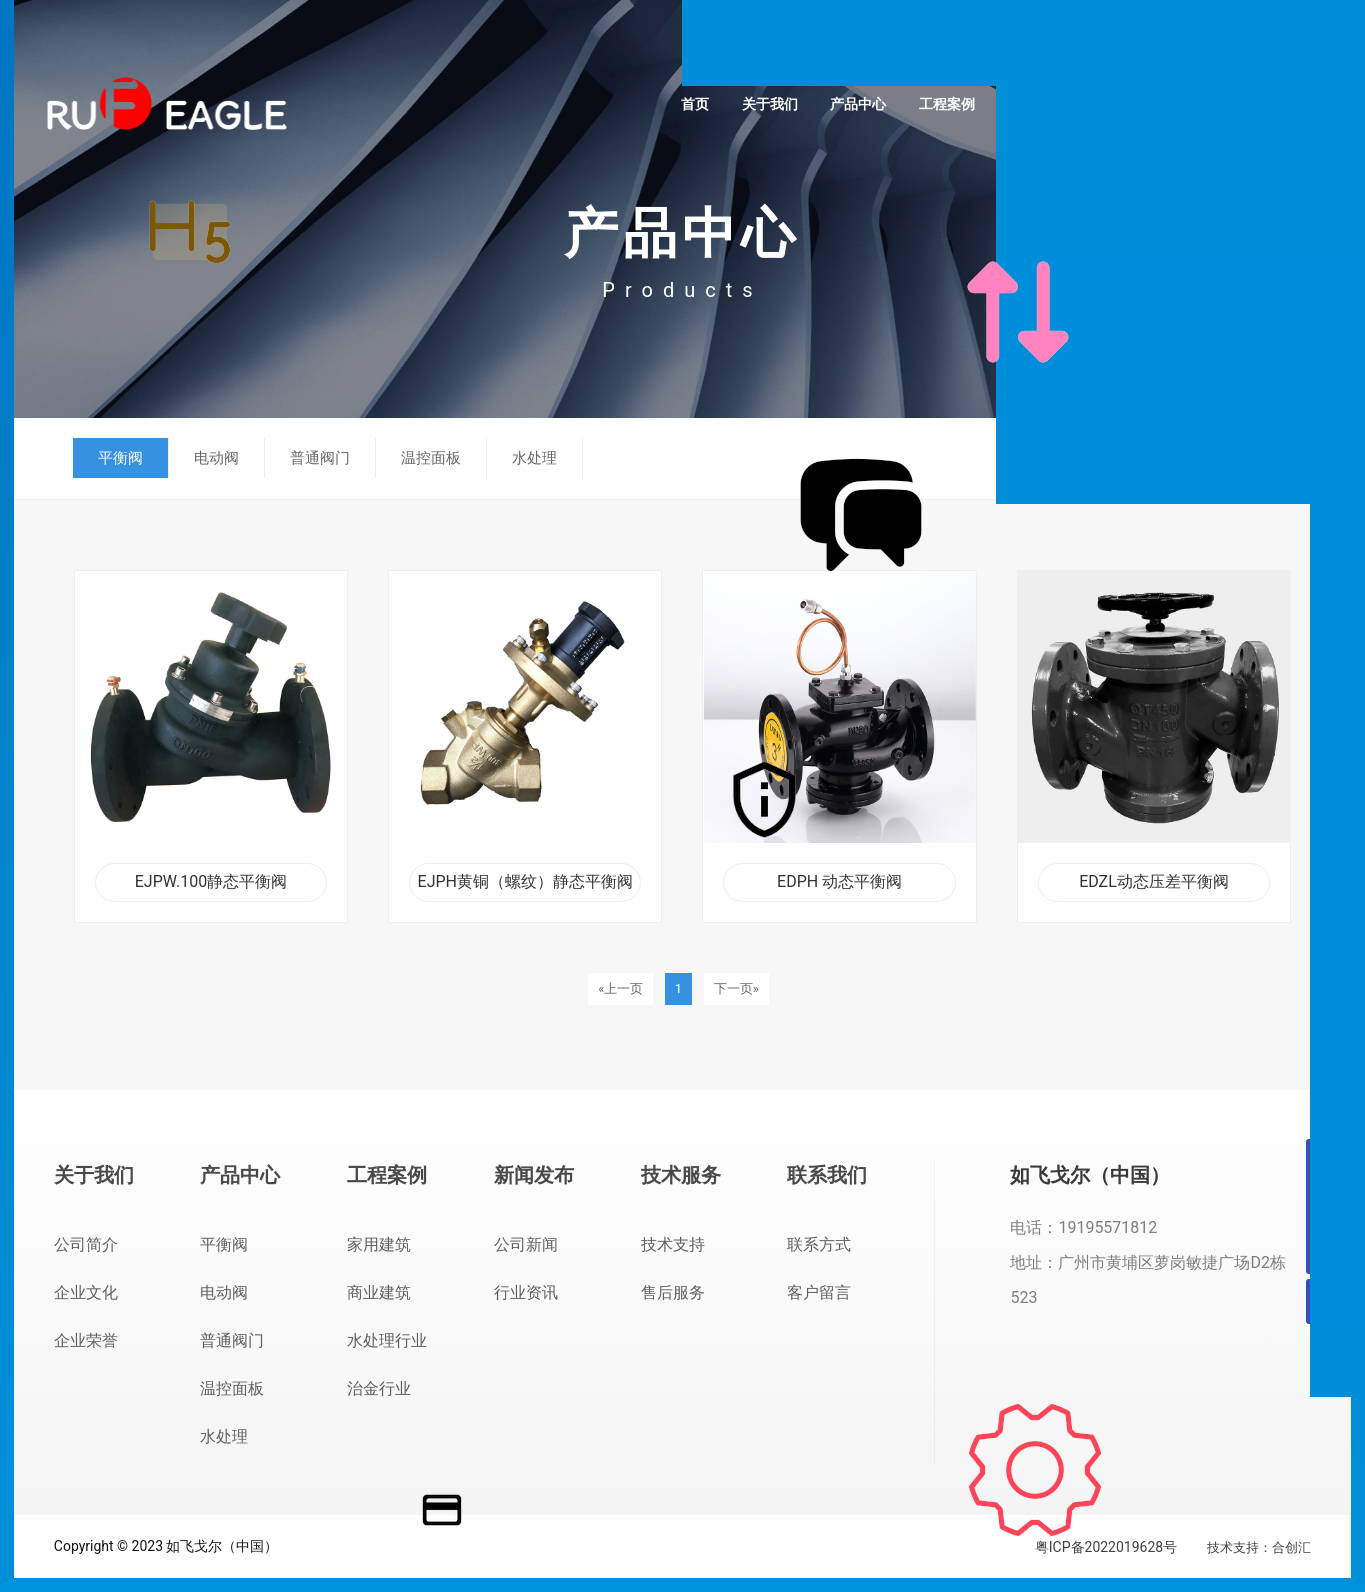 This screenshot has width=1365, height=1592. What do you see at coordinates (1018, 312) in the screenshot?
I see `adjust vertical size or height` at bounding box center [1018, 312].